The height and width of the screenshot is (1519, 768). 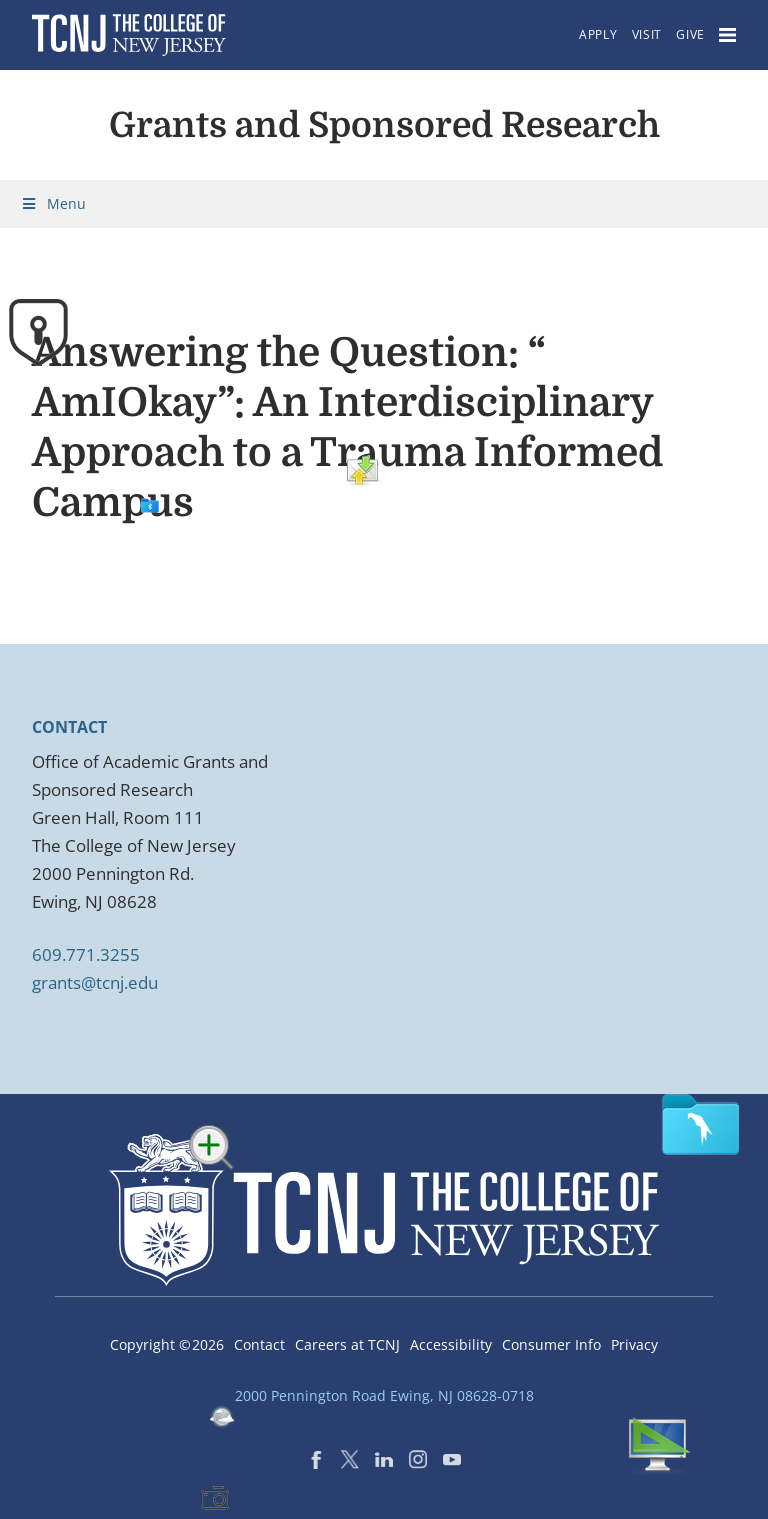 I want to click on zoom in on content or image, so click(x=211, y=1147).